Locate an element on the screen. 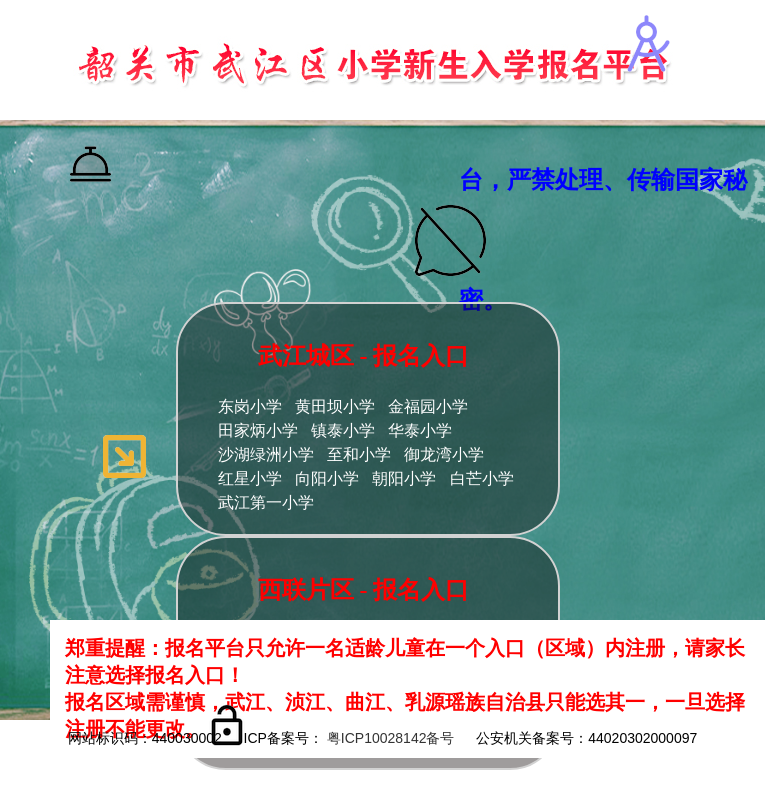 The image size is (765, 812). mute or disable chat notifications is located at coordinates (450, 240).